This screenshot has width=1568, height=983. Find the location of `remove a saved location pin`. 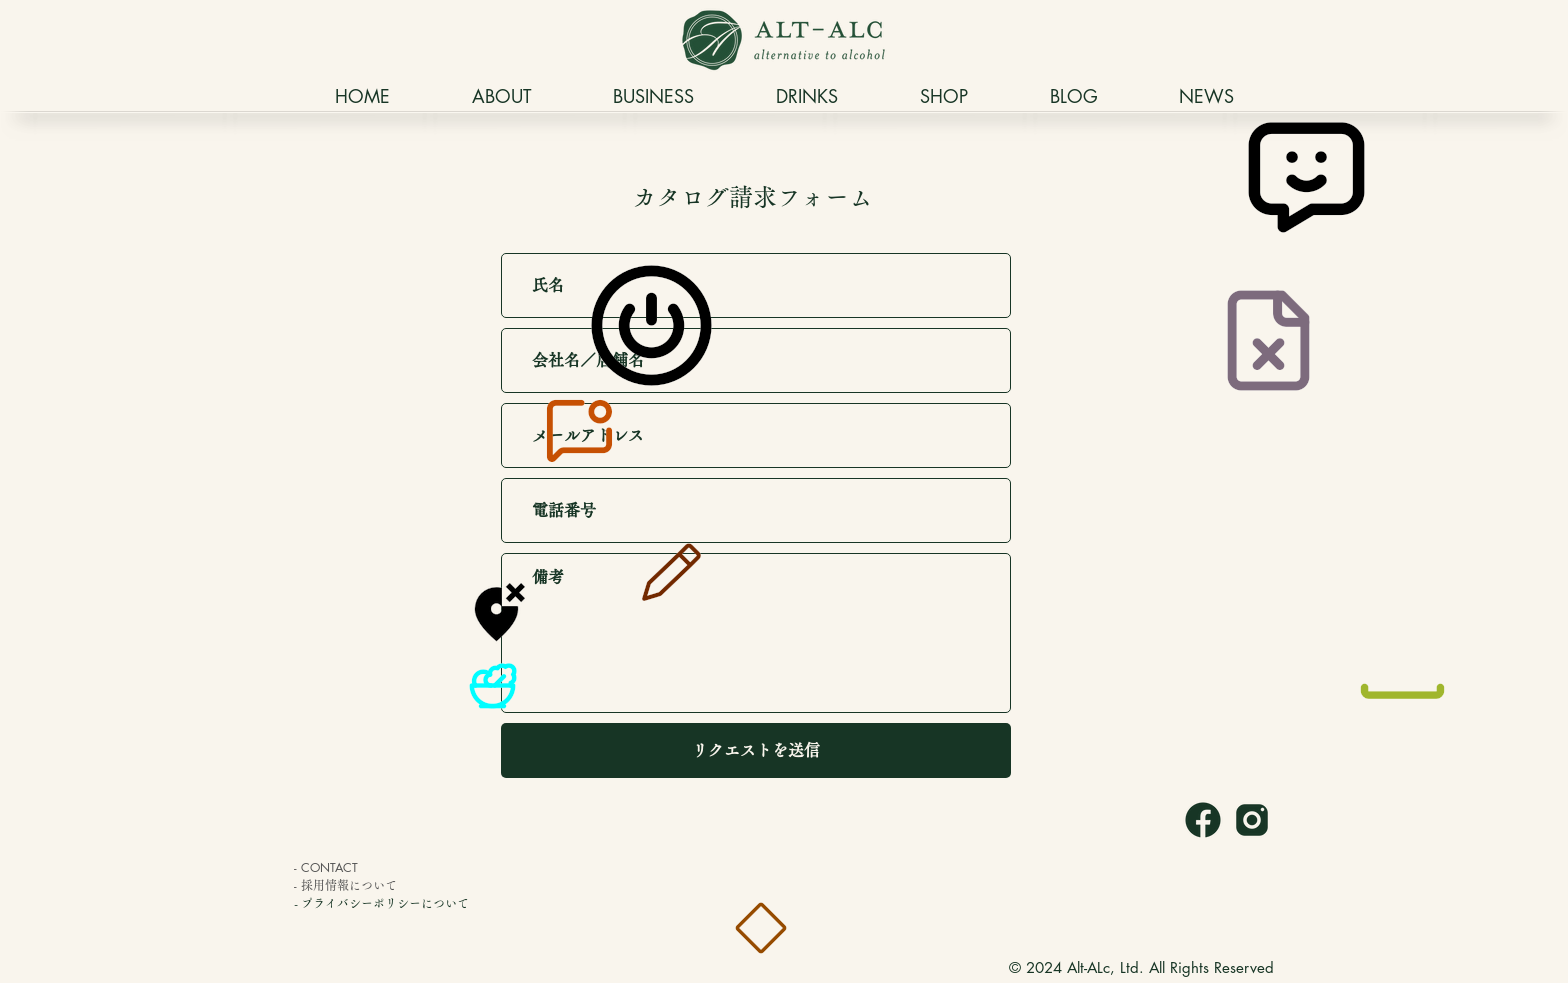

remove a saved location pin is located at coordinates (496, 611).